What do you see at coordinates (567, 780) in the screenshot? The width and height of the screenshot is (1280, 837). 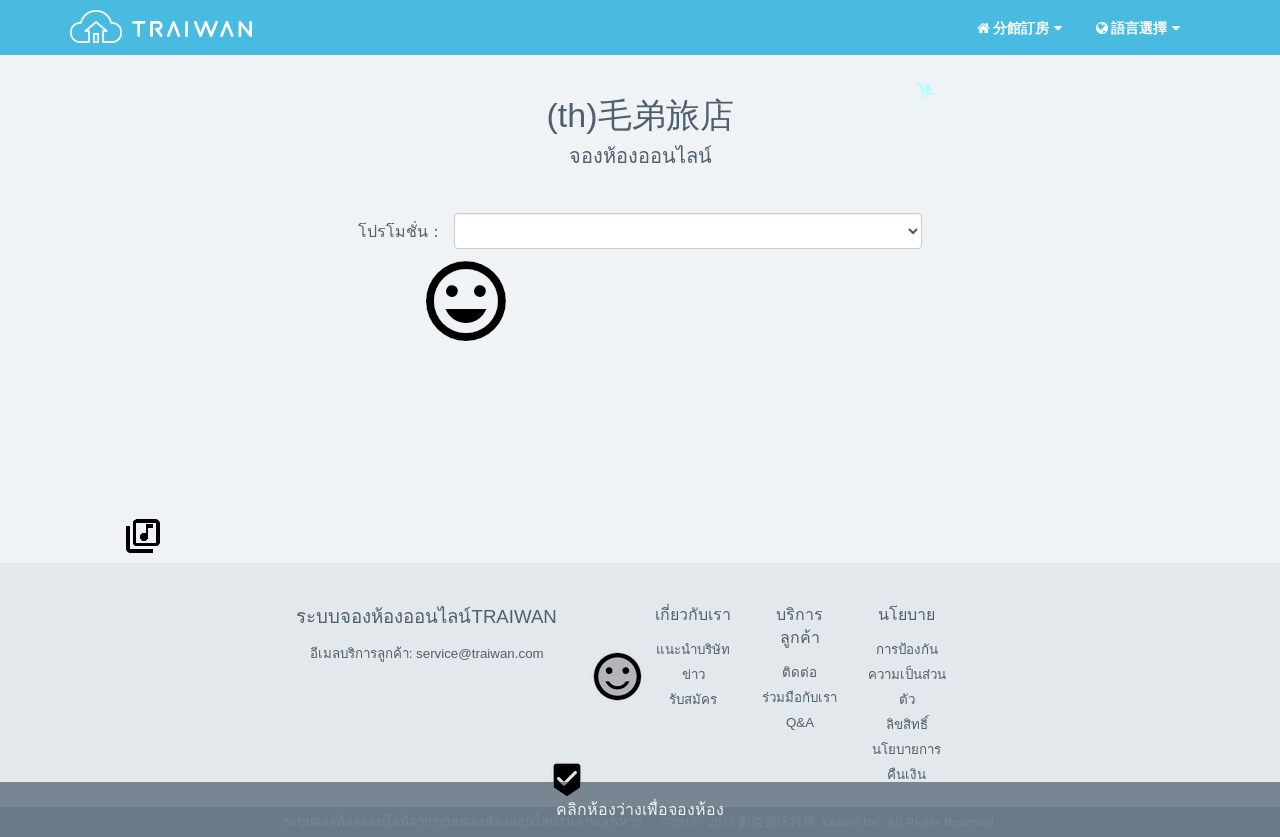 I see `indicates a verified or confirmed location` at bounding box center [567, 780].